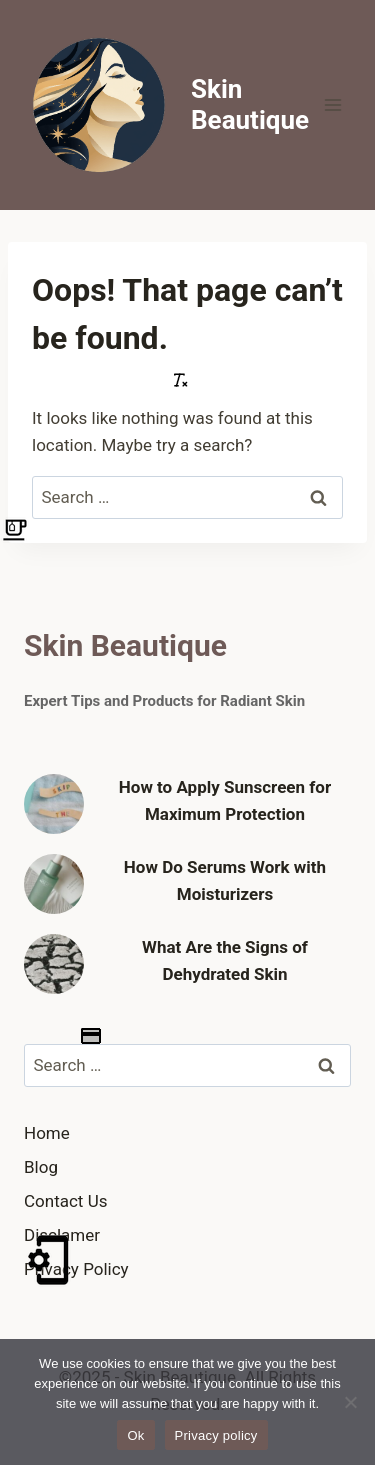 The width and height of the screenshot is (375, 1465). Describe the element at coordinates (15, 530) in the screenshot. I see `access food and beverage emoji category` at that location.